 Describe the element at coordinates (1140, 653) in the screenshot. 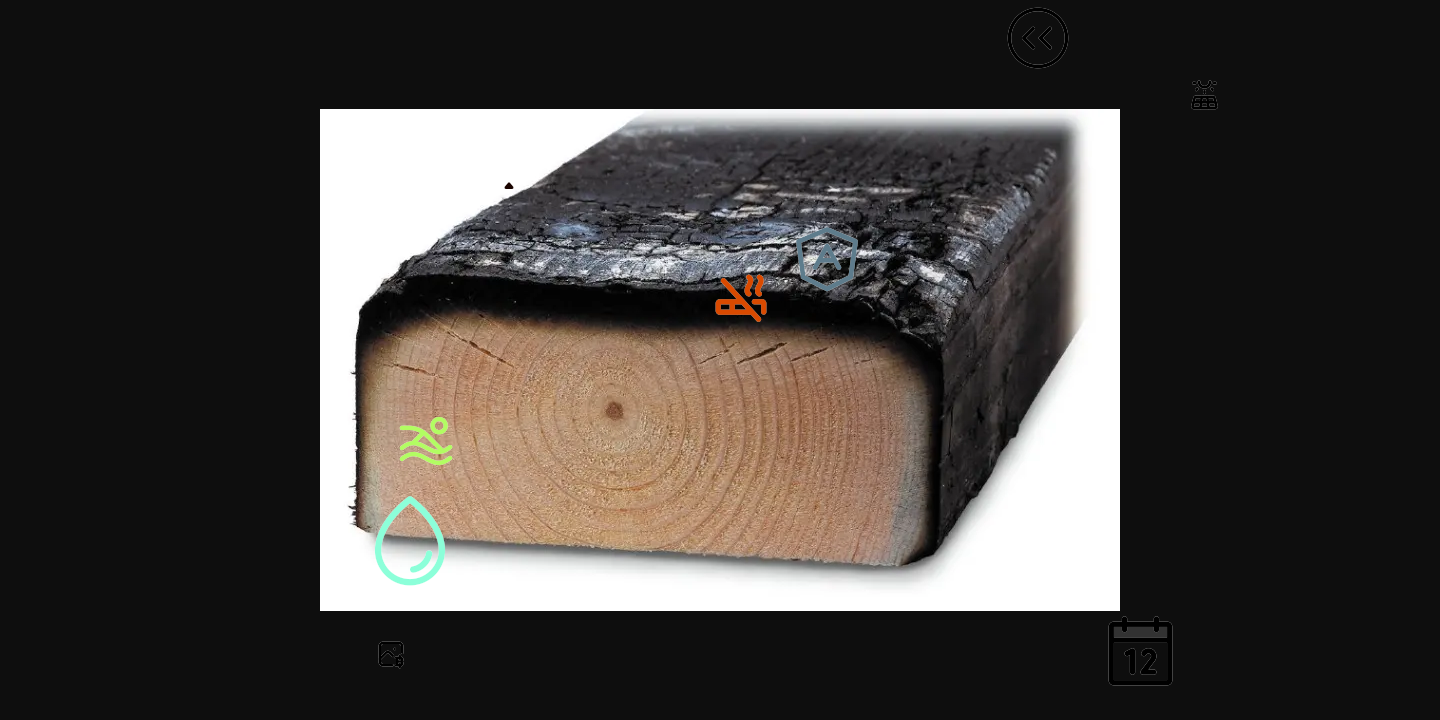

I see `view or open the calendar` at that location.